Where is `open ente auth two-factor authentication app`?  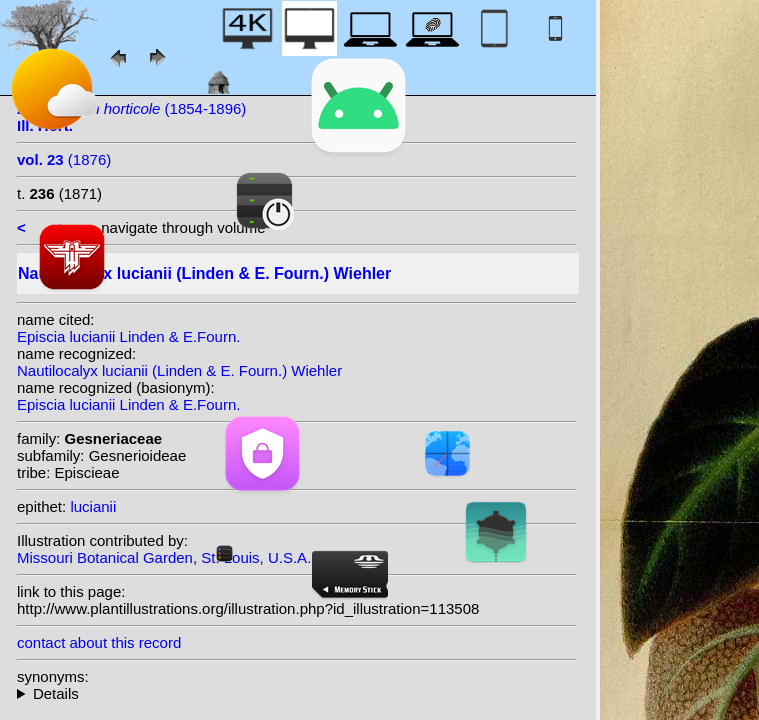
open ente auth two-factor authentication app is located at coordinates (262, 453).